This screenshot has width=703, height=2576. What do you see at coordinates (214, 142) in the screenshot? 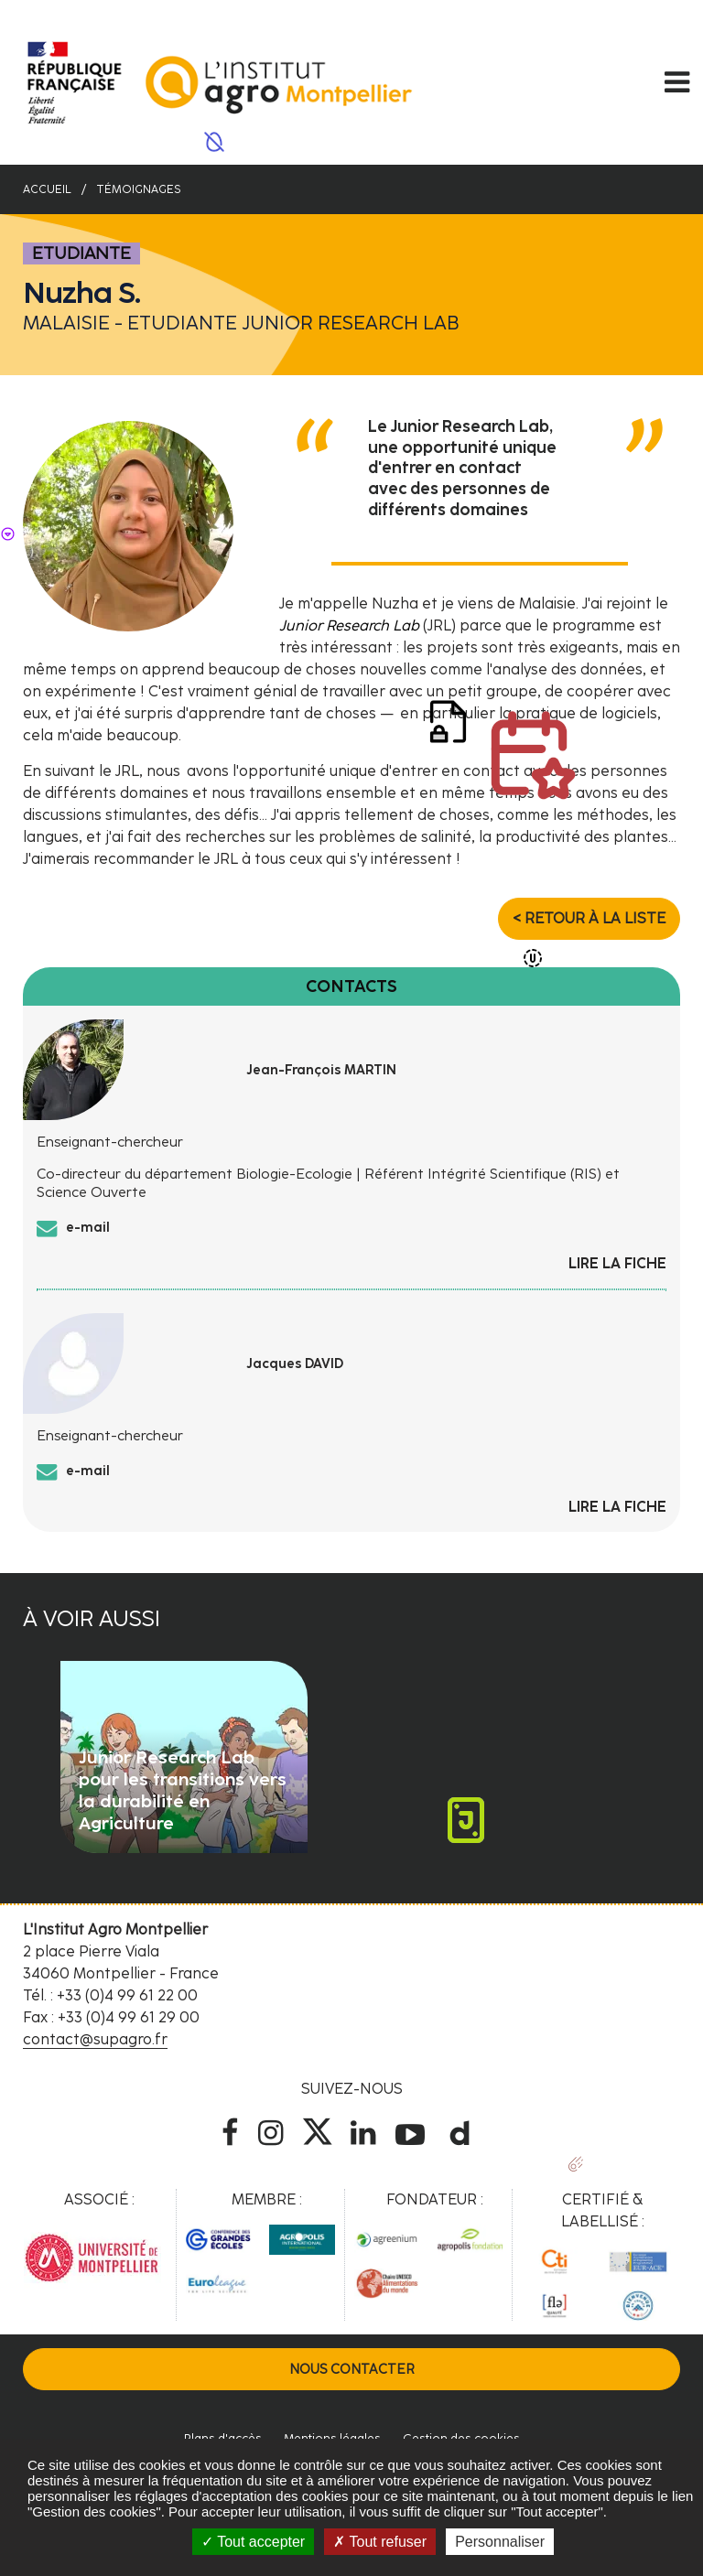
I see `indicates egg-free or no eggs` at bounding box center [214, 142].